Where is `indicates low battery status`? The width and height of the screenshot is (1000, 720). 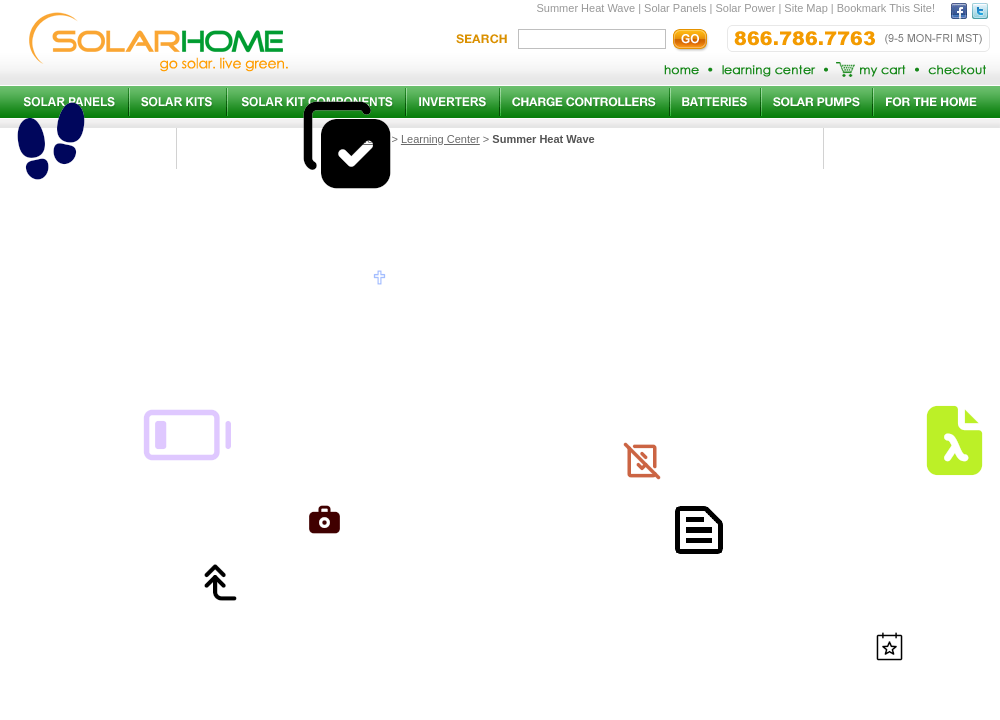 indicates low battery status is located at coordinates (186, 435).